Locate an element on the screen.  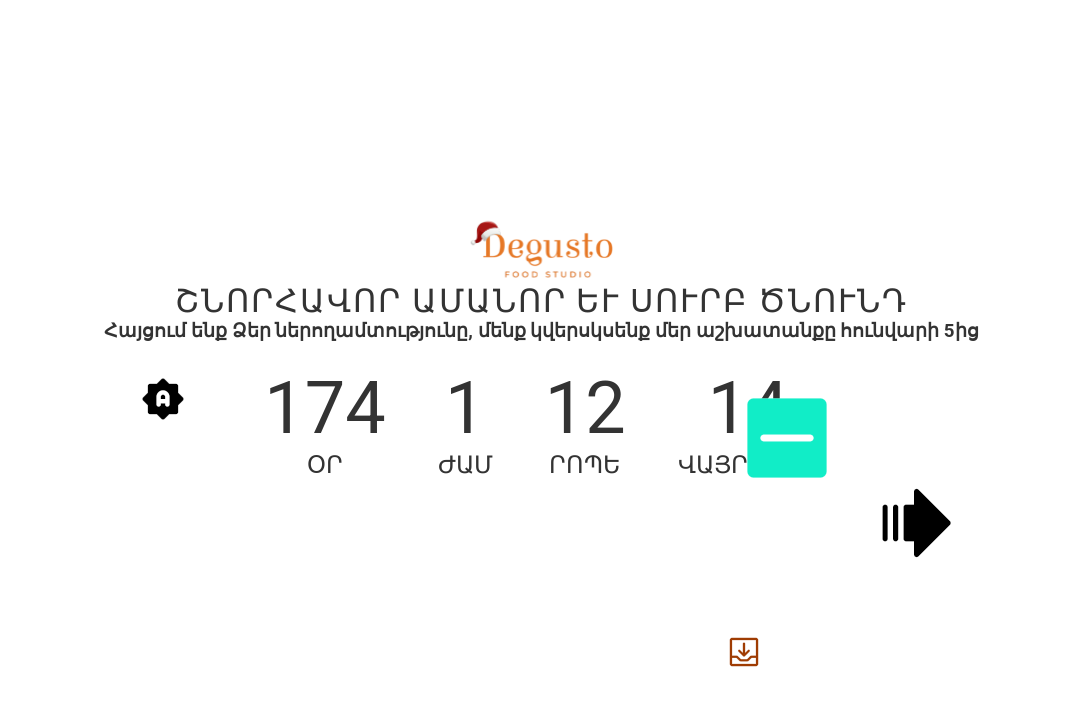
download file to inbox or tray is located at coordinates (744, 652).